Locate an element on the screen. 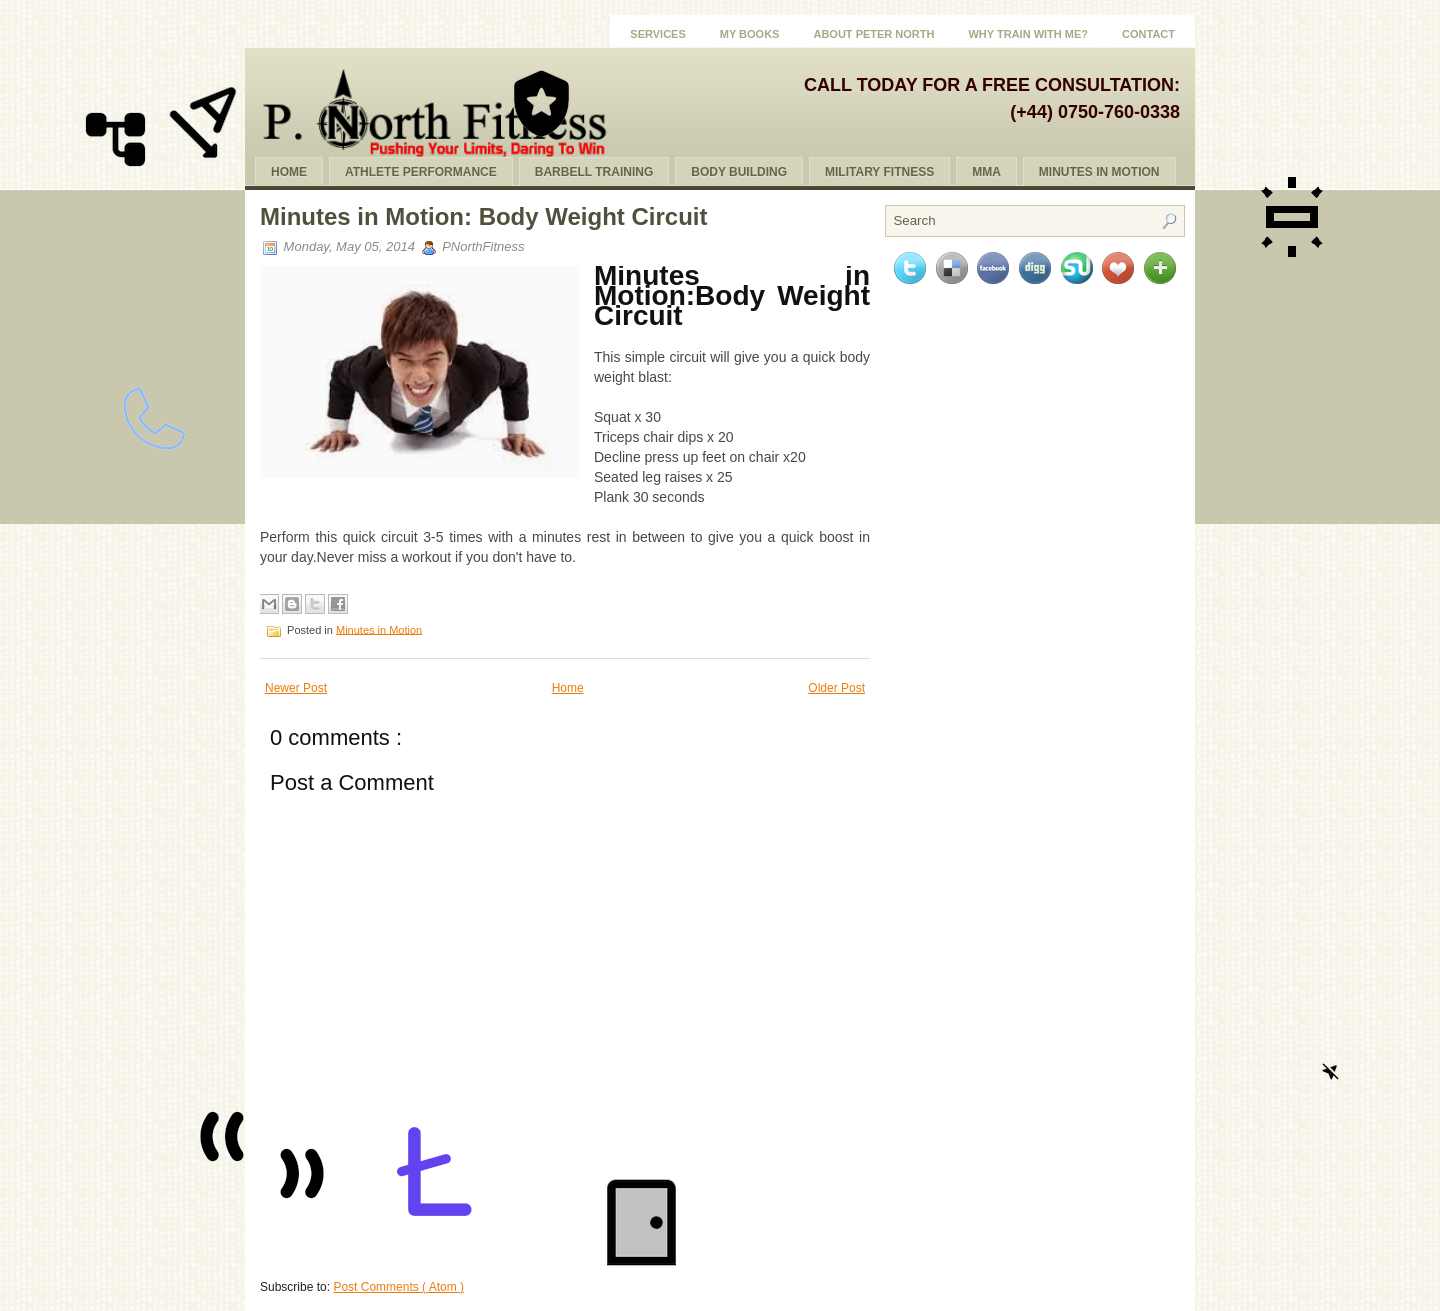 The width and height of the screenshot is (1440, 1311). view project hierarchy or structure is located at coordinates (115, 139).